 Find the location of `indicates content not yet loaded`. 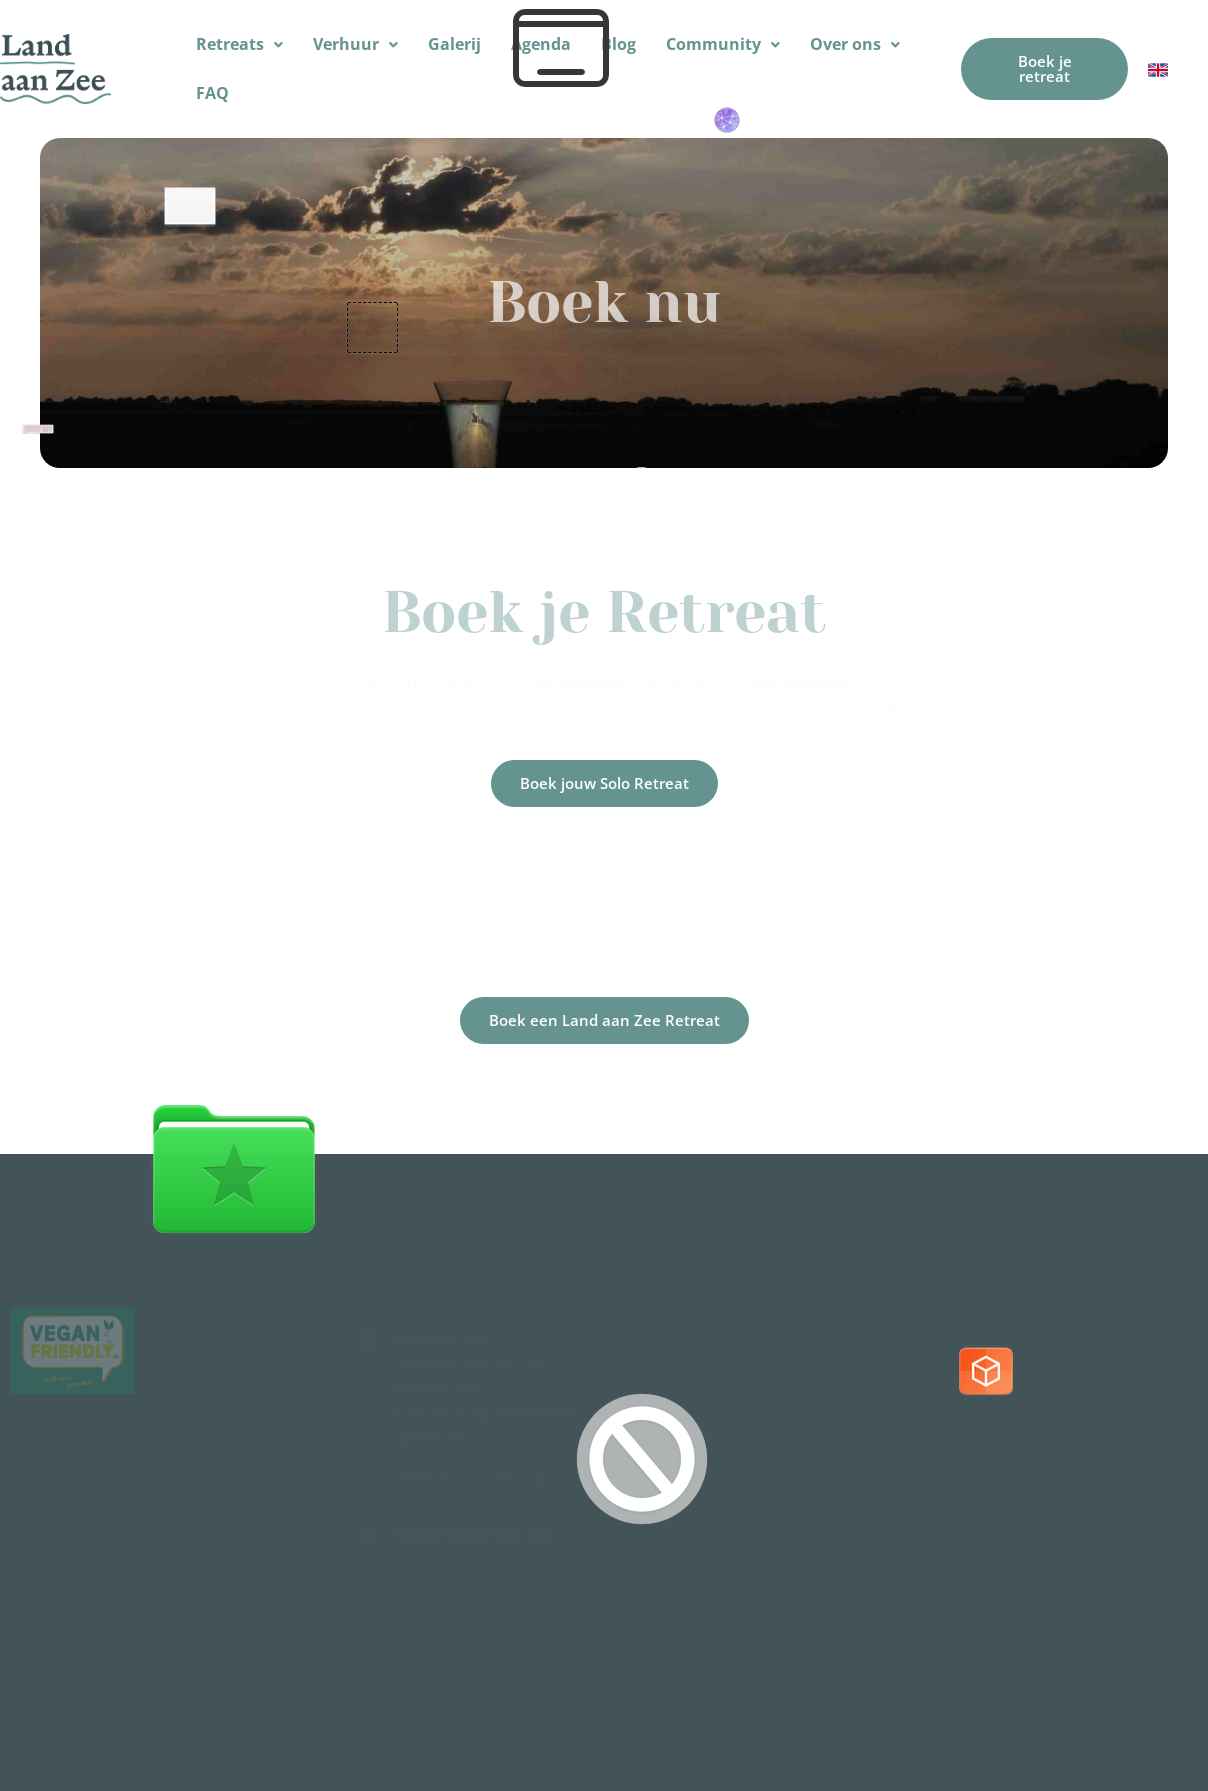

indicates content not yet loaded is located at coordinates (372, 327).